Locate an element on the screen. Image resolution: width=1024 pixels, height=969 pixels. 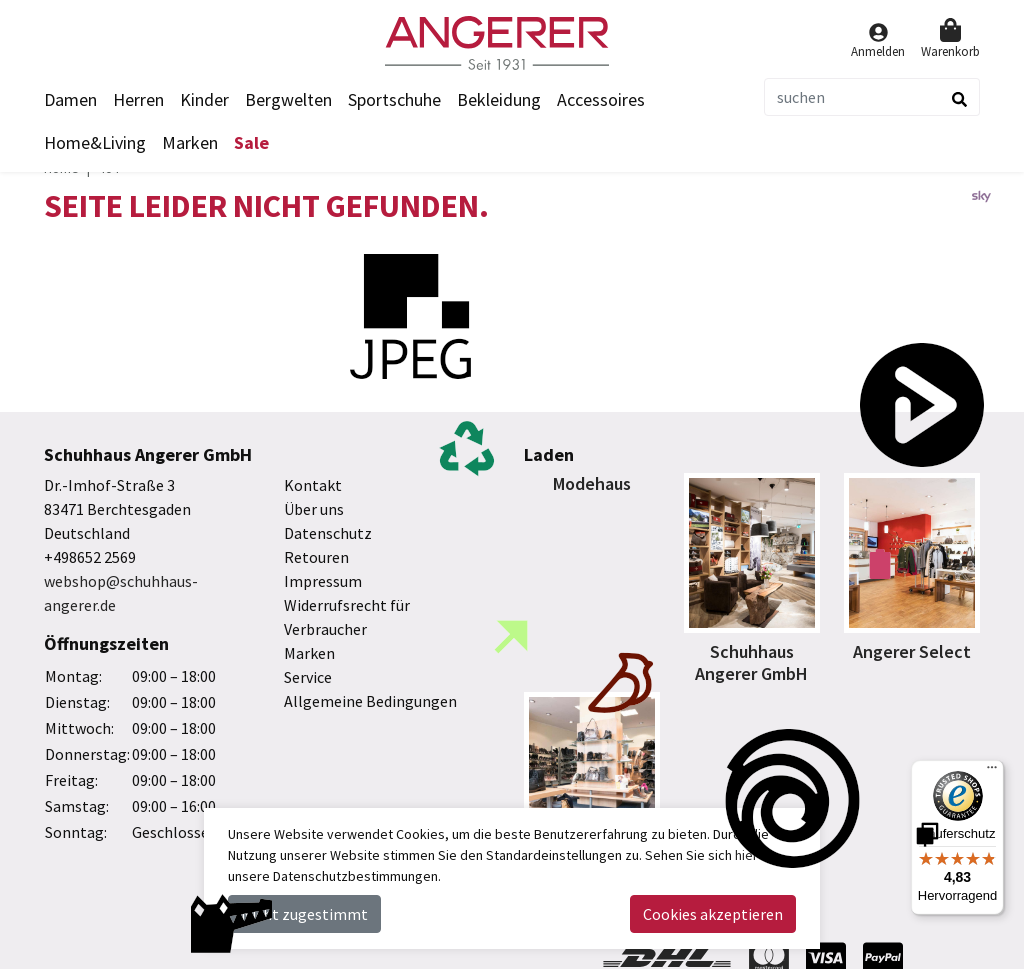
open GoCD continuous delivery dashboard is located at coordinates (922, 405).